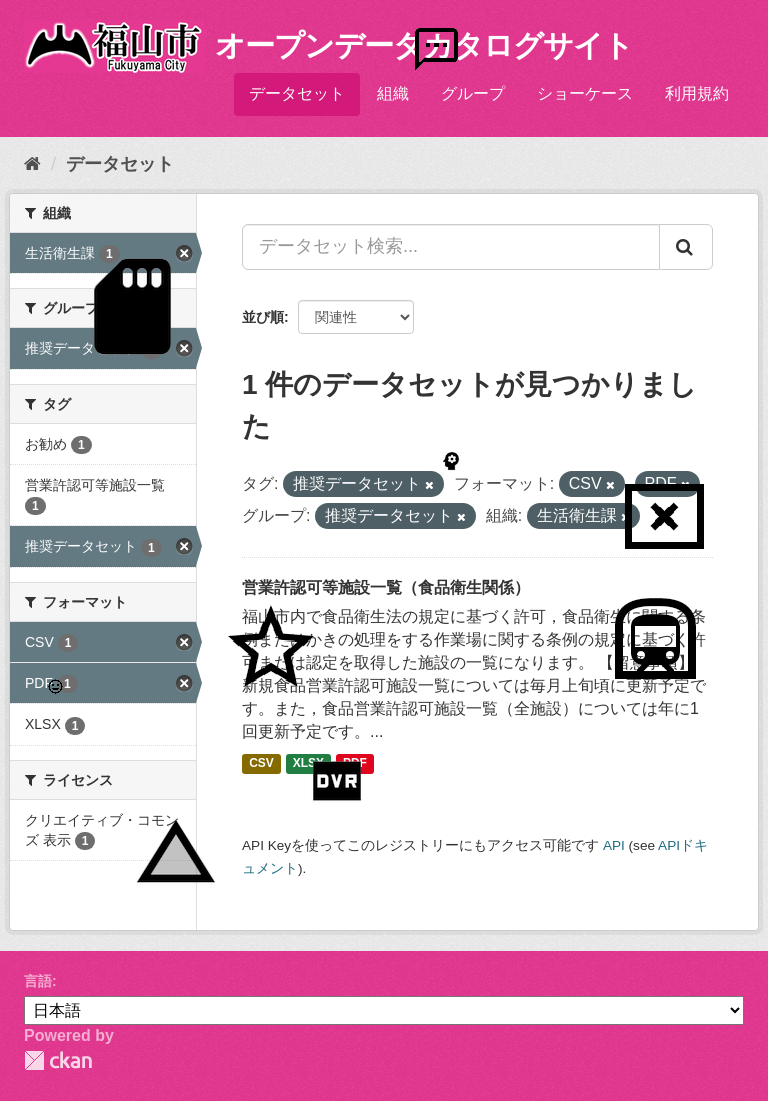 The height and width of the screenshot is (1101, 768). I want to click on cancel or close a presentation, so click(664, 516).